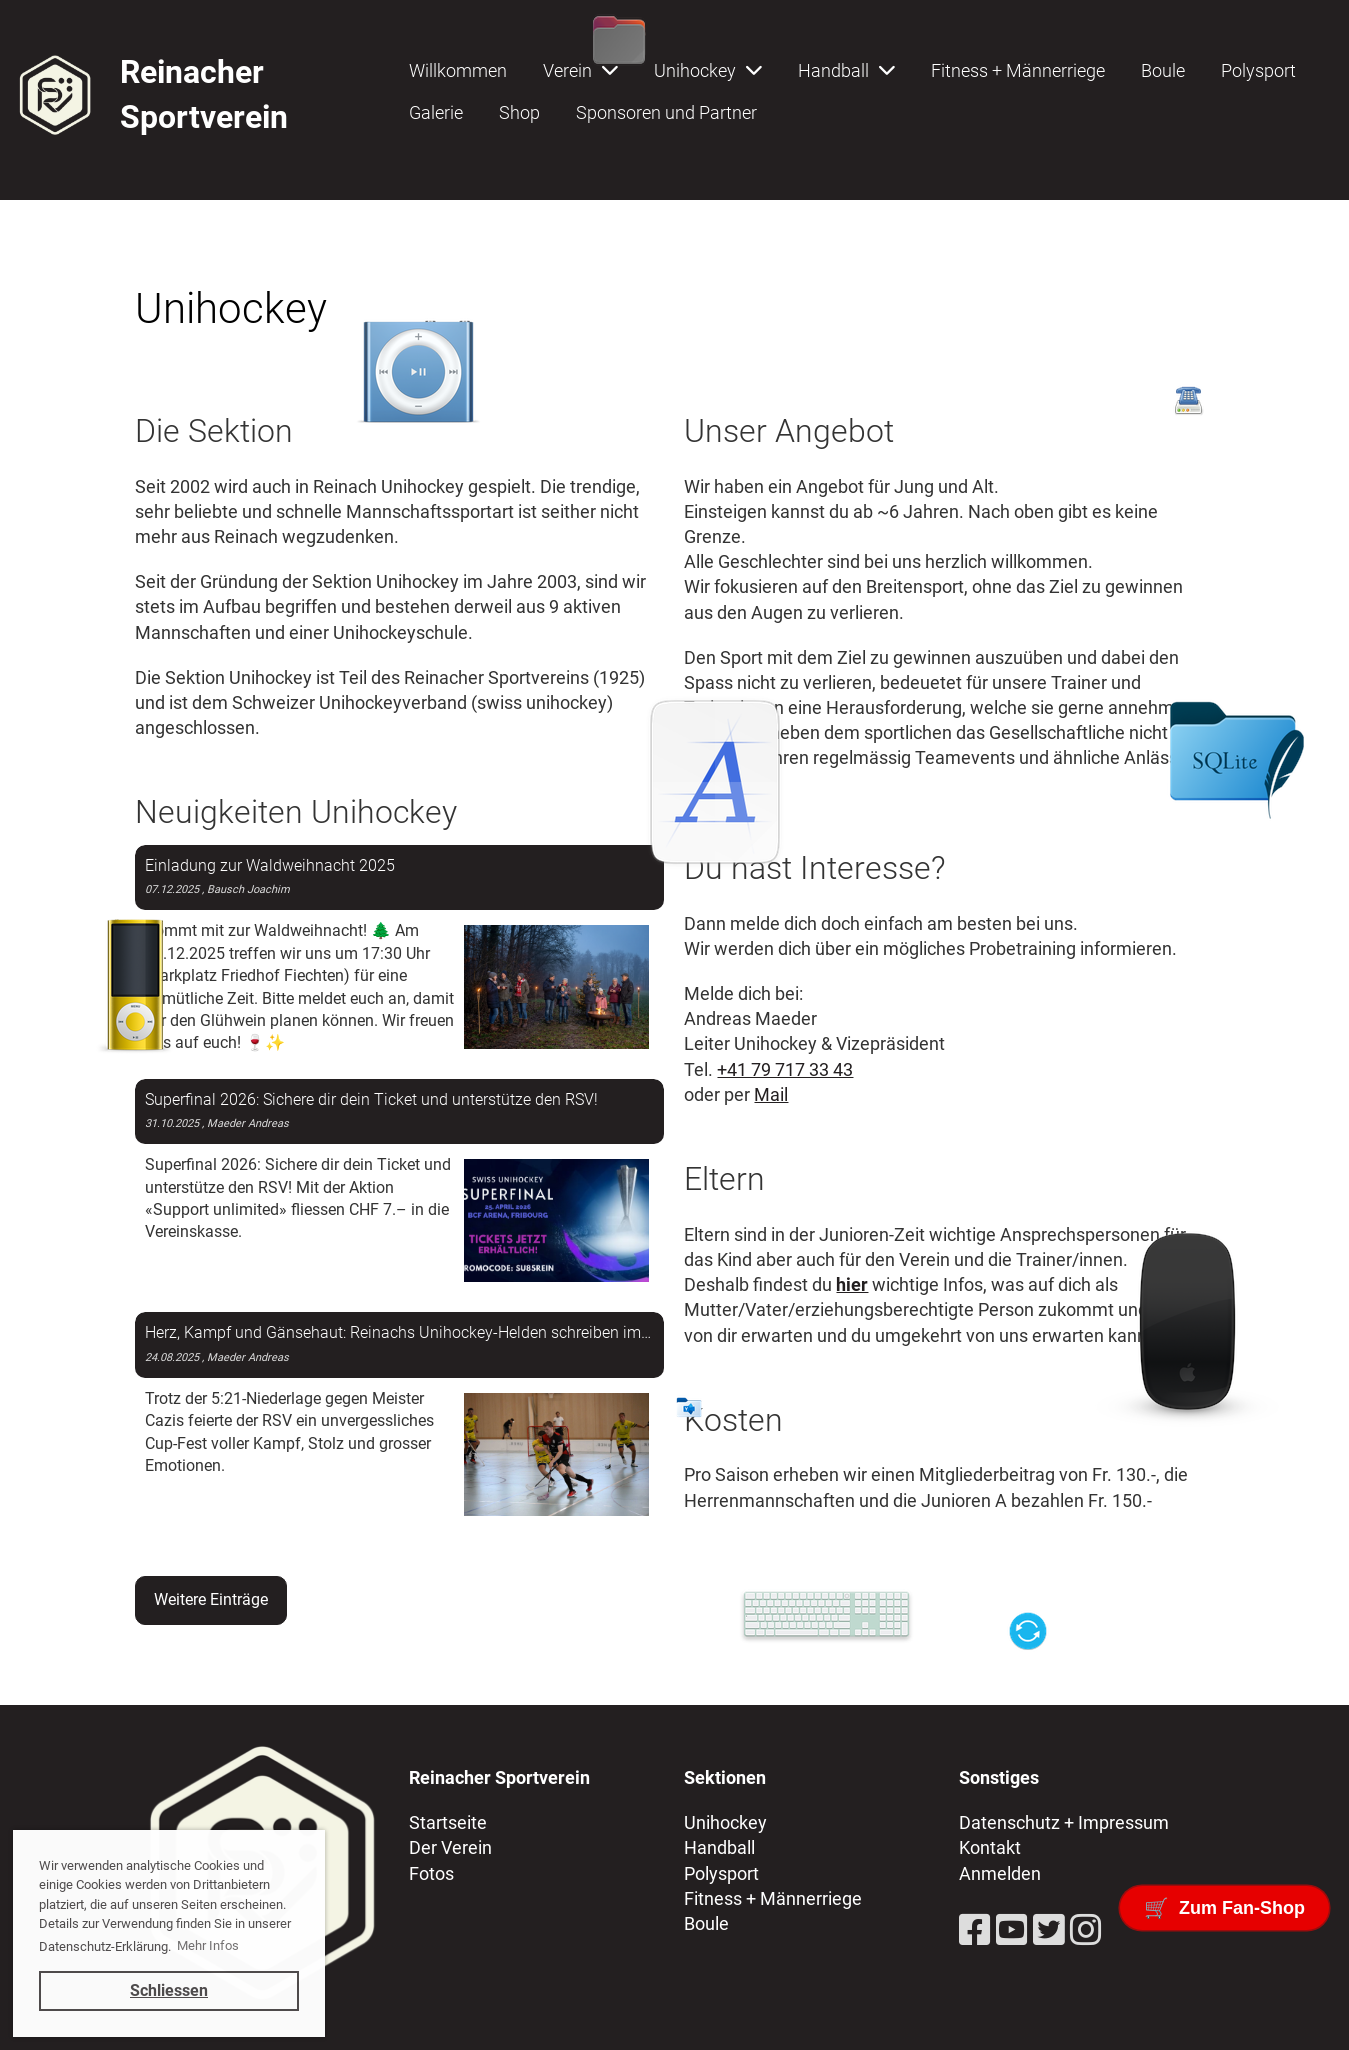 This screenshot has width=1349, height=2050. Describe the element at coordinates (715, 782) in the screenshot. I see `open a font file` at that location.